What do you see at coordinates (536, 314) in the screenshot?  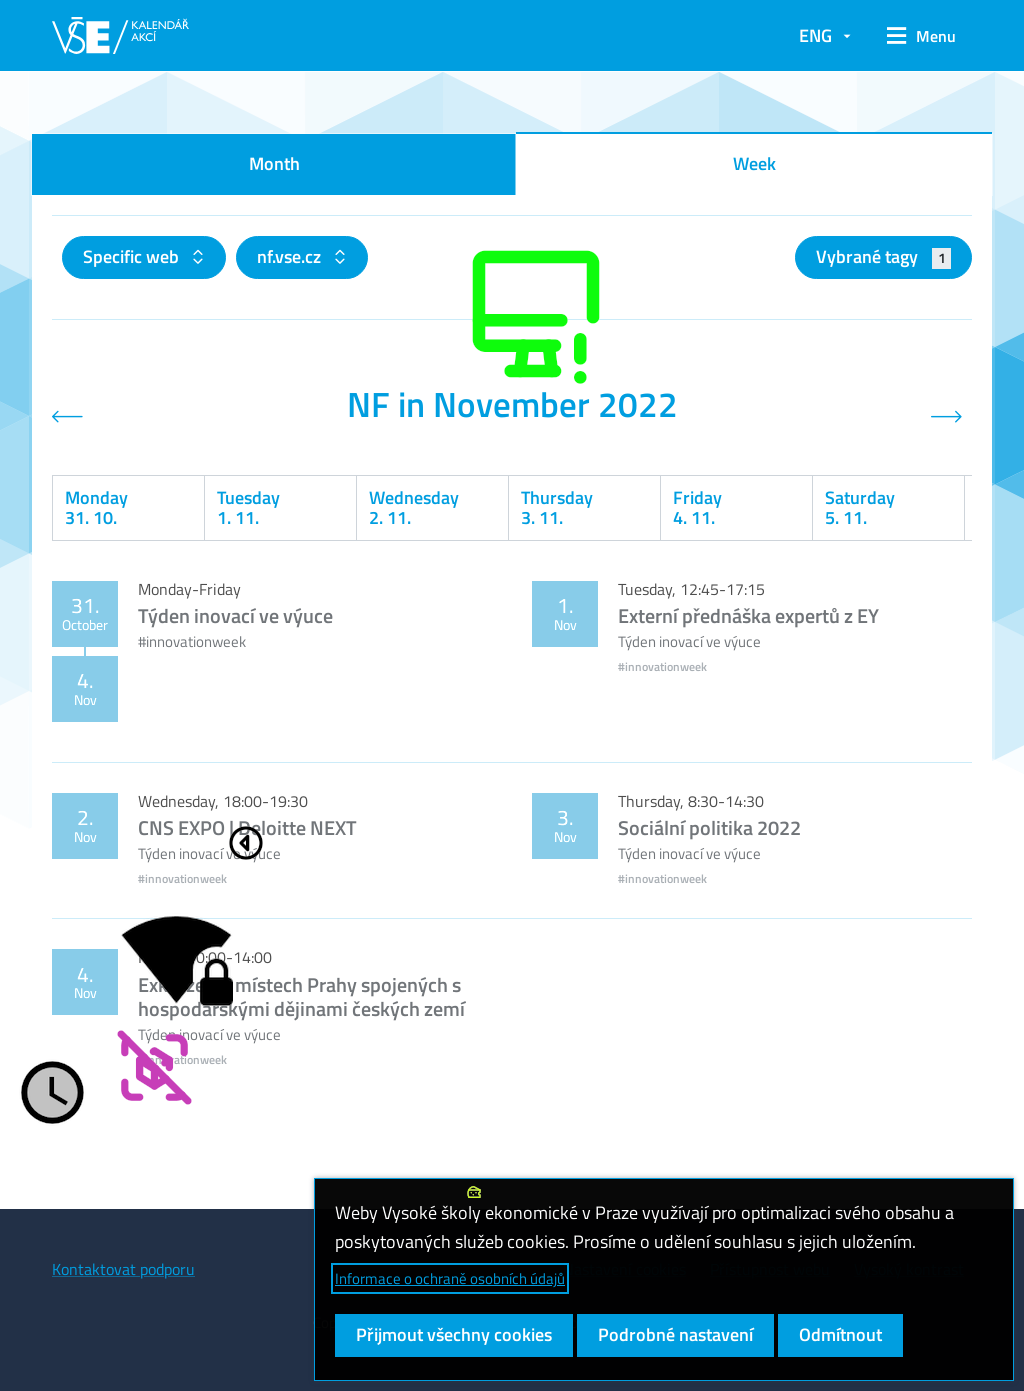 I see `indicates a problem or error with your desktop computer` at bounding box center [536, 314].